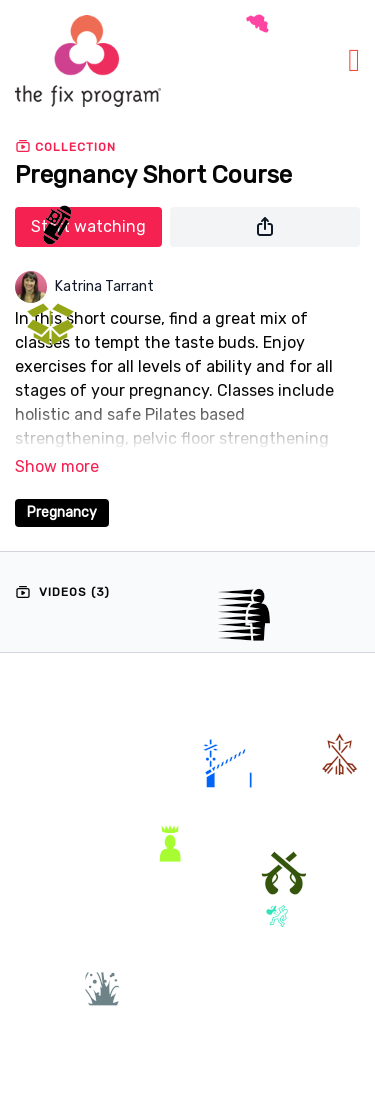 Image resolution: width=375 pixels, height=1117 pixels. Describe the element at coordinates (102, 989) in the screenshot. I see `indicates volcanic activity or eruption event` at that location.